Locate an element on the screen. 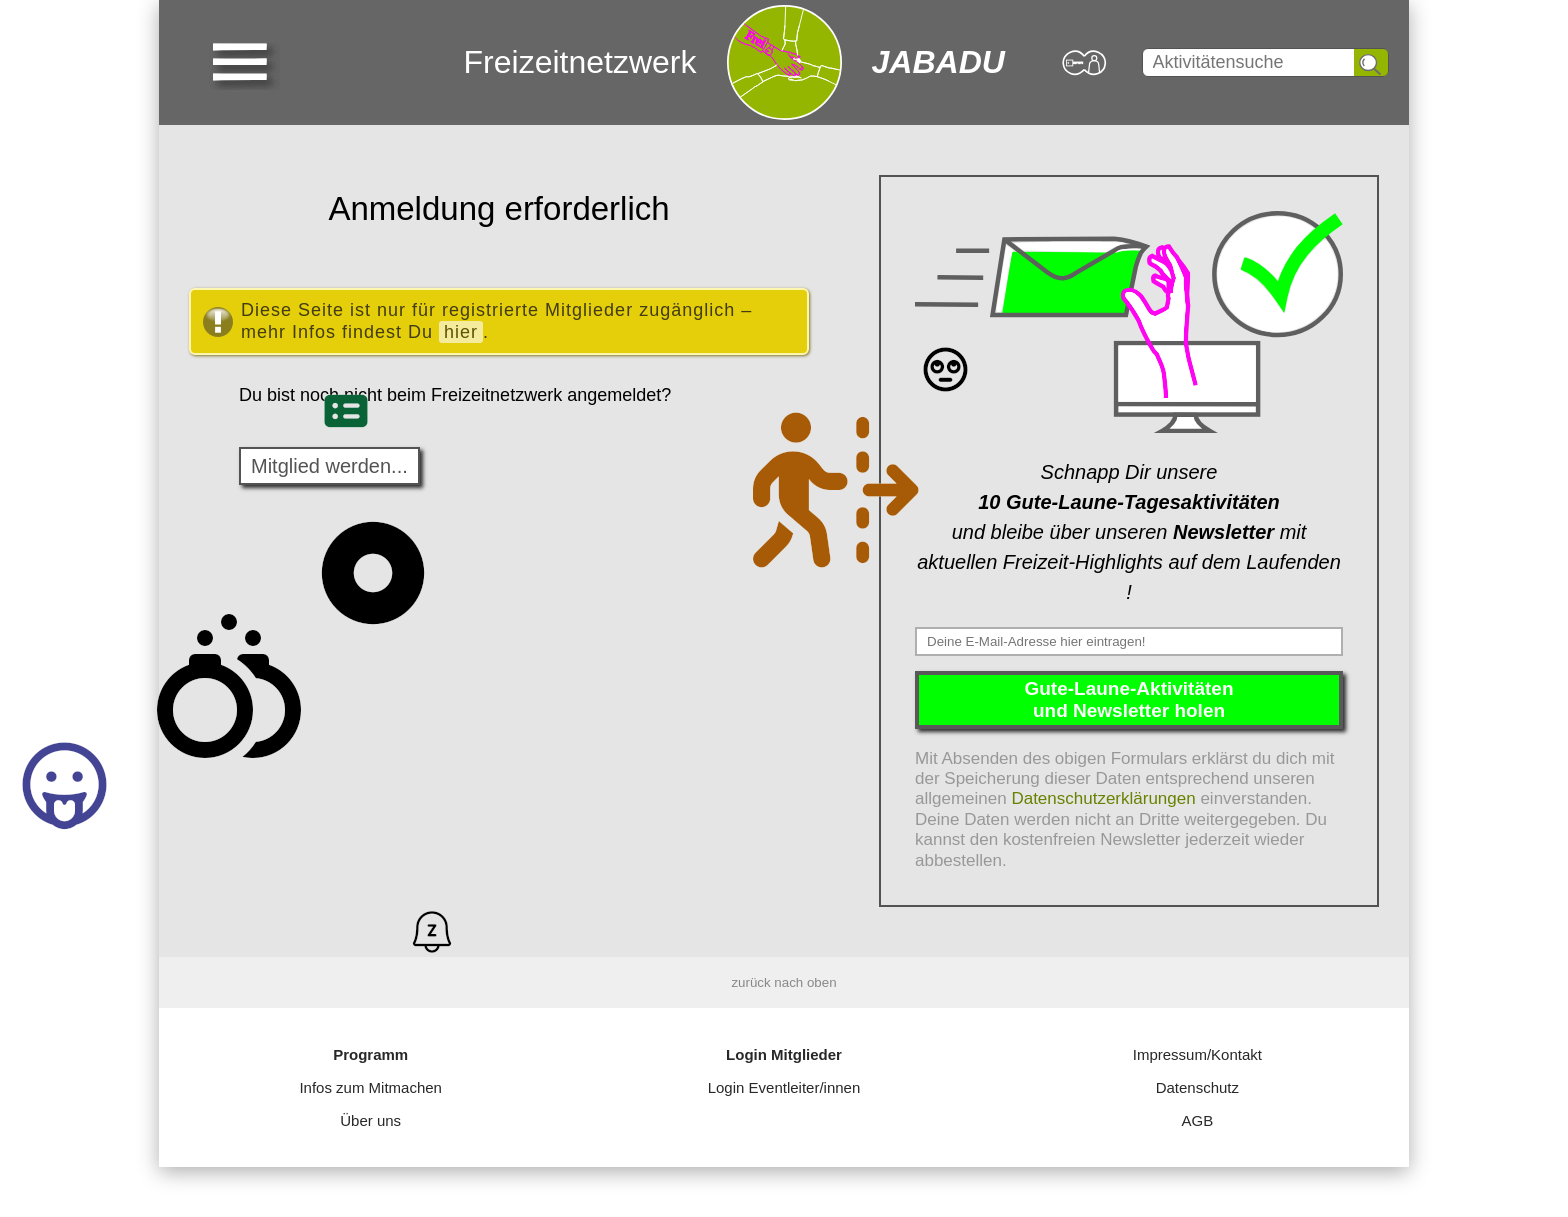 The width and height of the screenshot is (1568, 1217). insert playful or silly emoji in message is located at coordinates (64, 784).